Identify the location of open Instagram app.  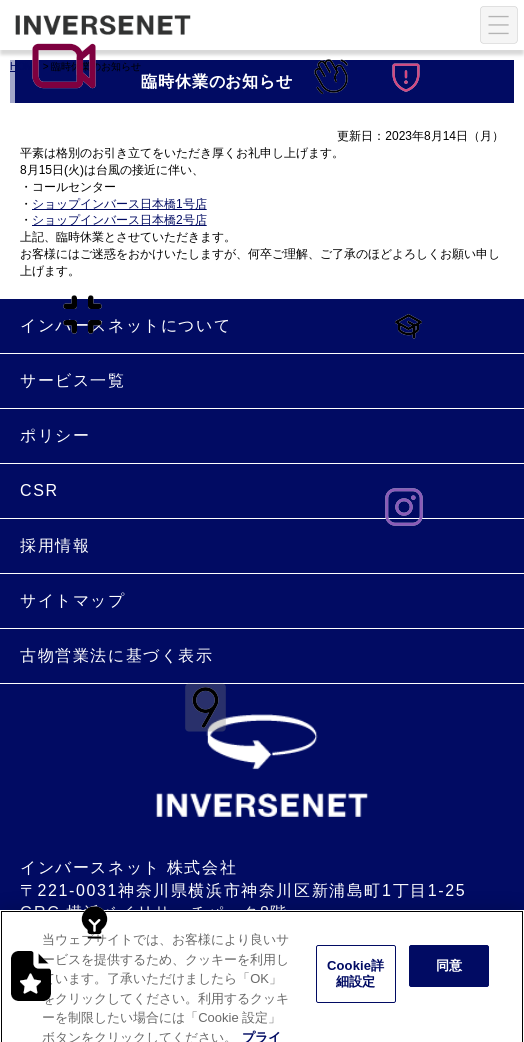
(404, 507).